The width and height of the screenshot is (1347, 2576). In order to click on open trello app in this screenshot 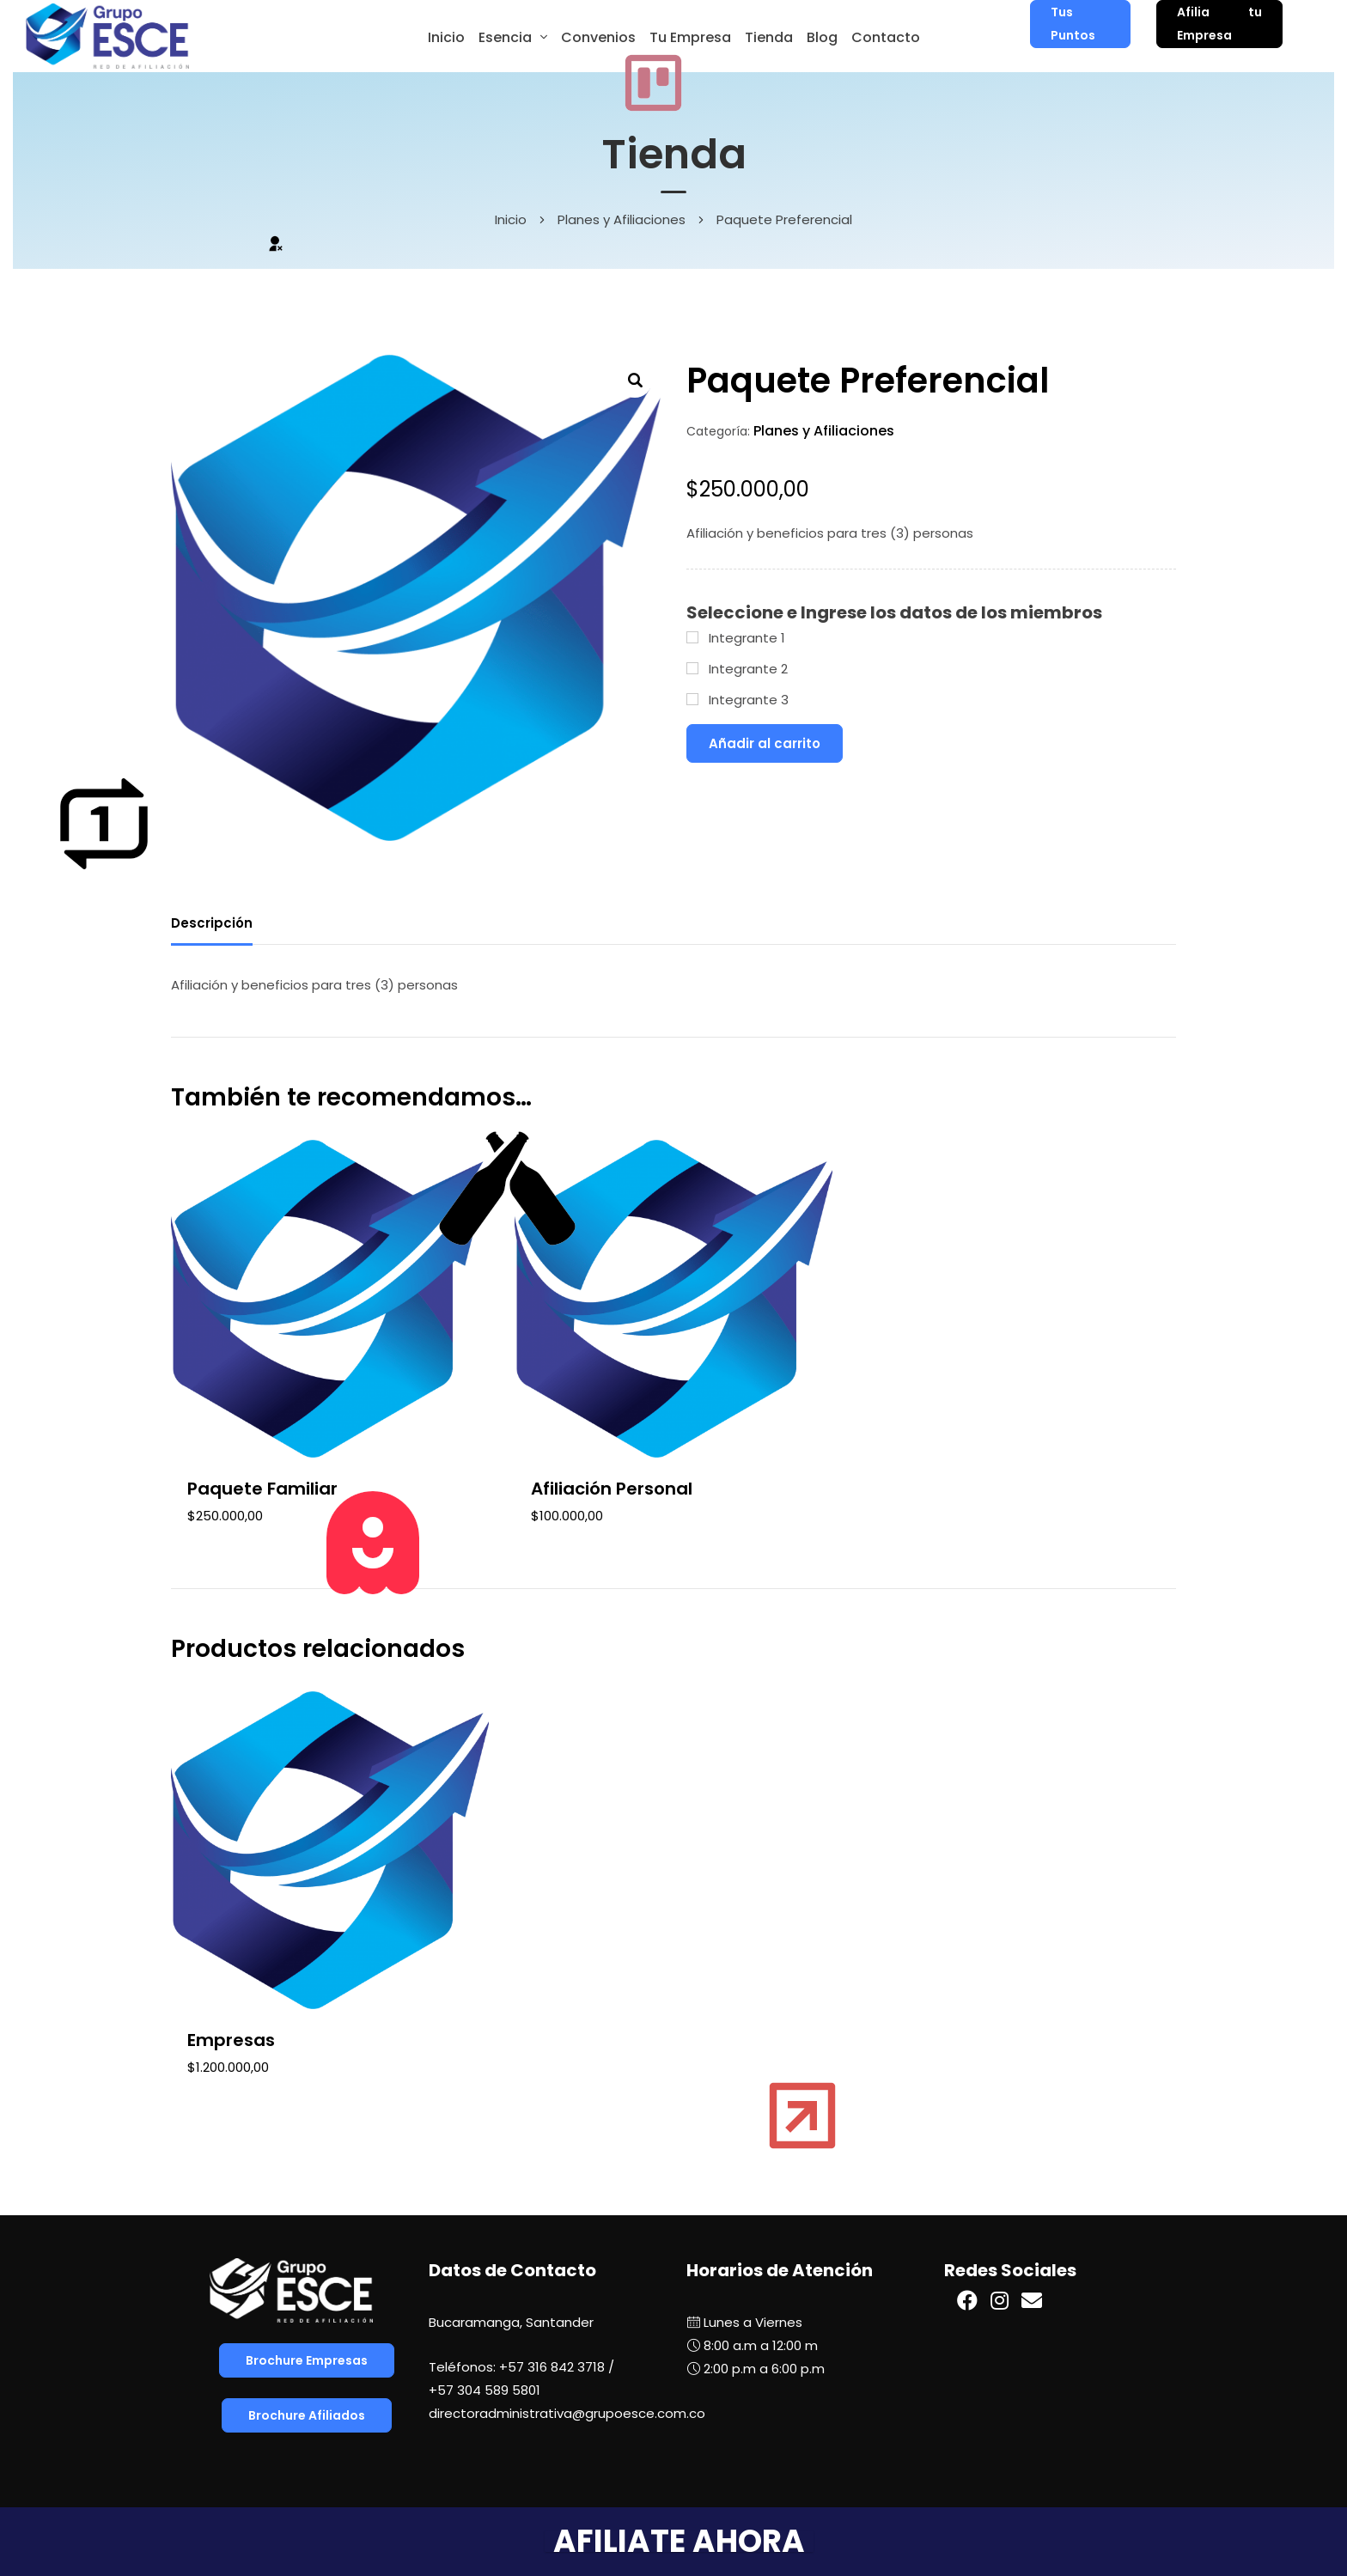, I will do `click(653, 82)`.